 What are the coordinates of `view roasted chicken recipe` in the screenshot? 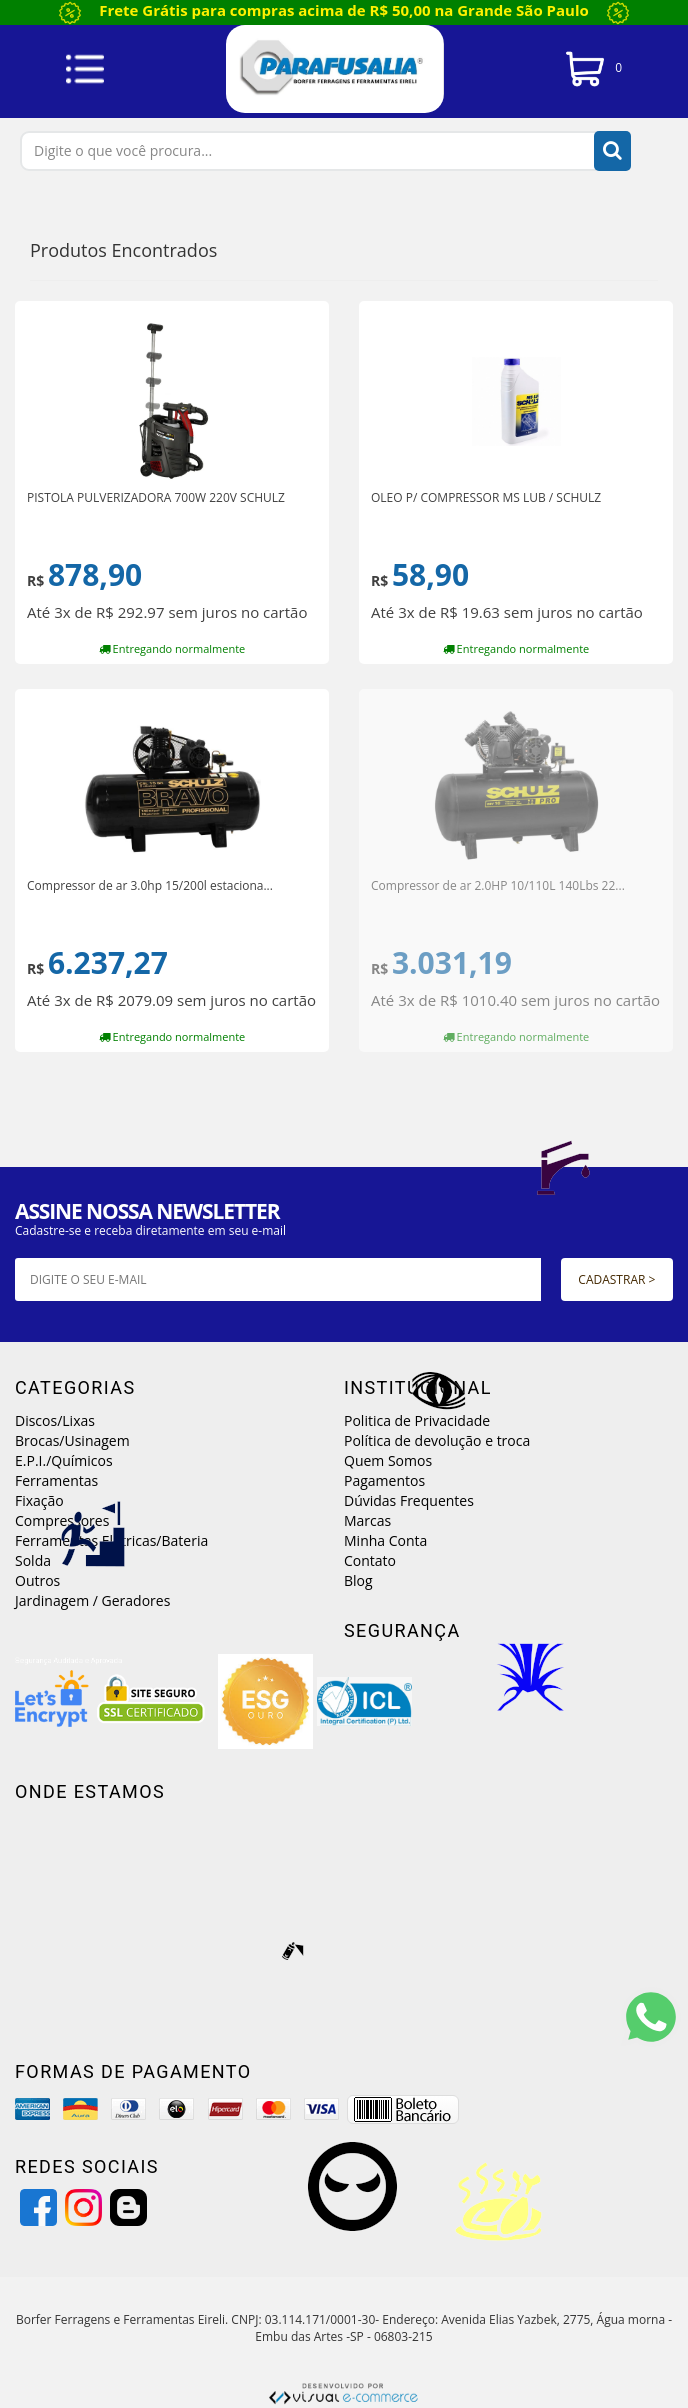 It's located at (498, 2201).